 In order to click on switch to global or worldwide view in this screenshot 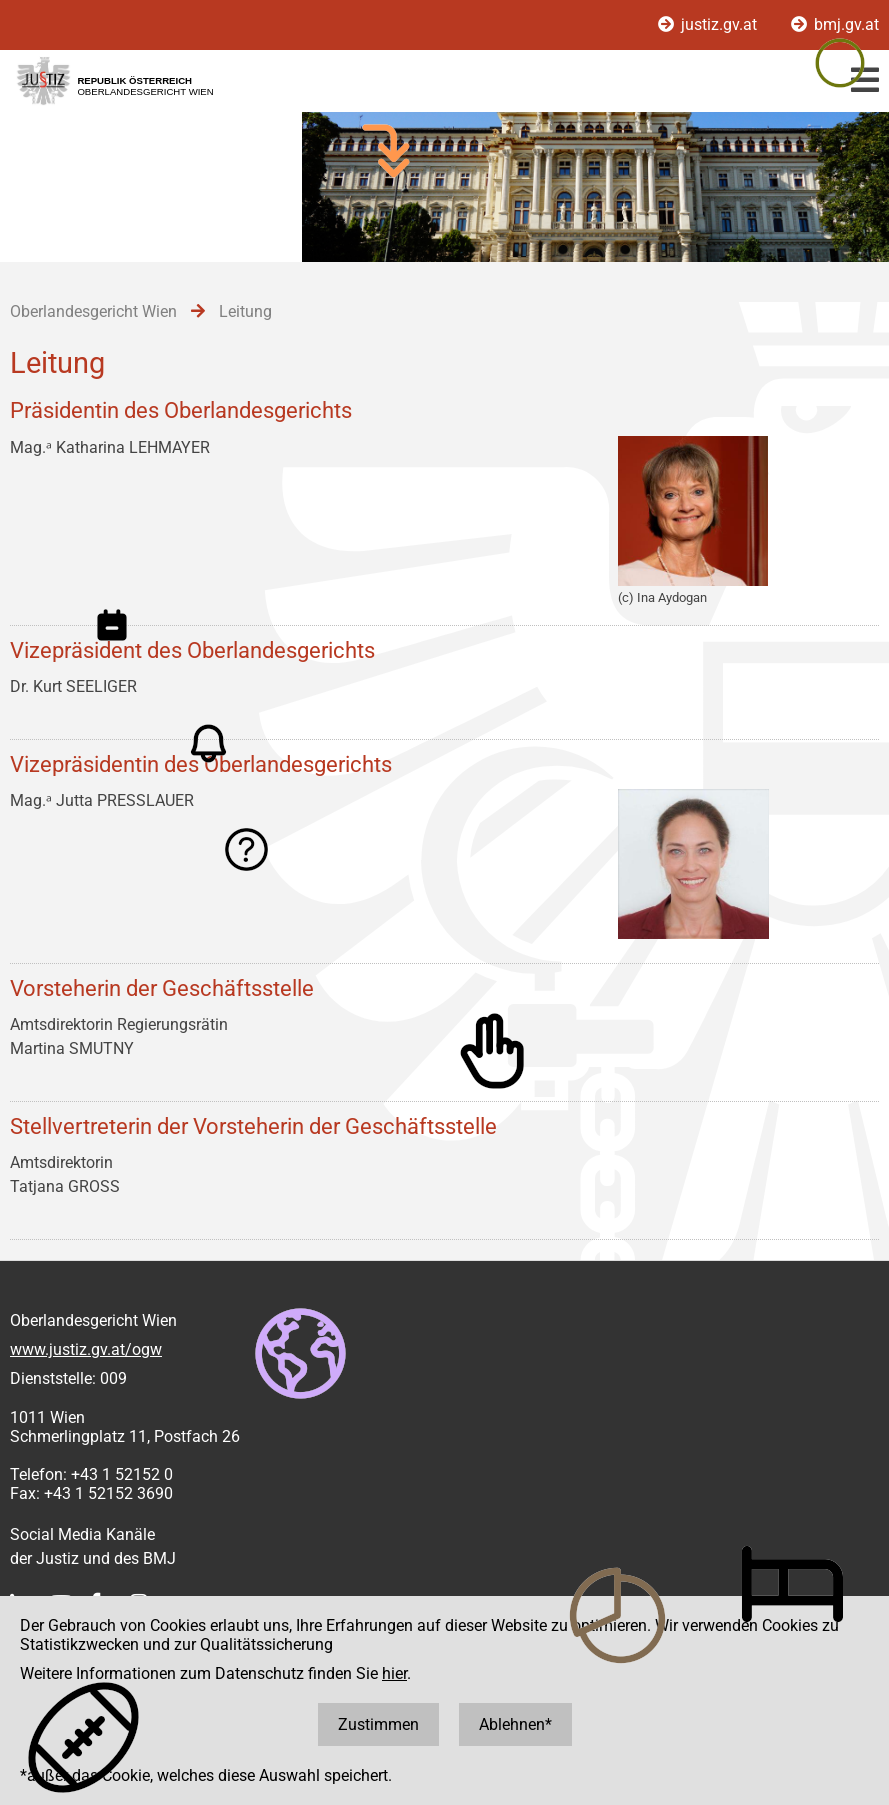, I will do `click(300, 1353)`.